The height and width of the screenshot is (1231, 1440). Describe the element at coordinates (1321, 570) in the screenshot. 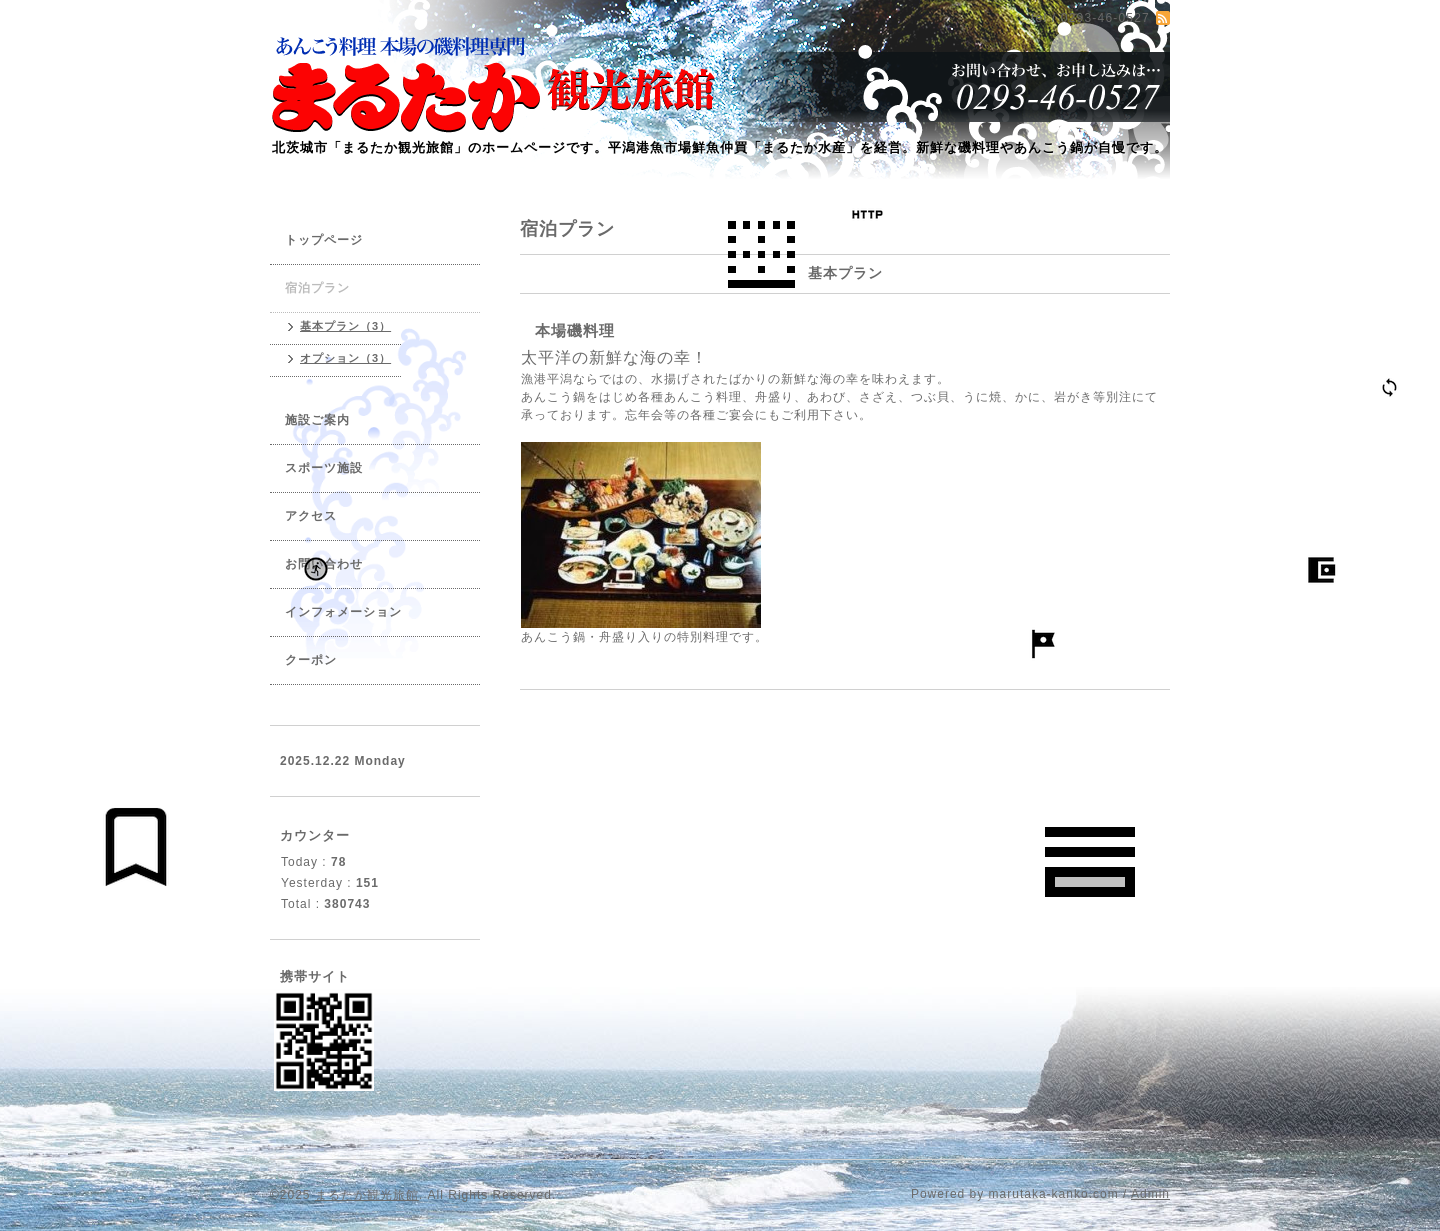

I see `access your digital wallet` at that location.